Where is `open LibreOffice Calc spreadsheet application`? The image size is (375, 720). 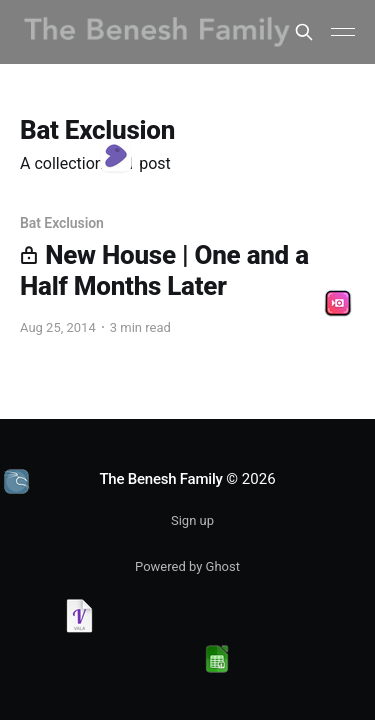
open LibreOffice Calc spreadsheet application is located at coordinates (217, 659).